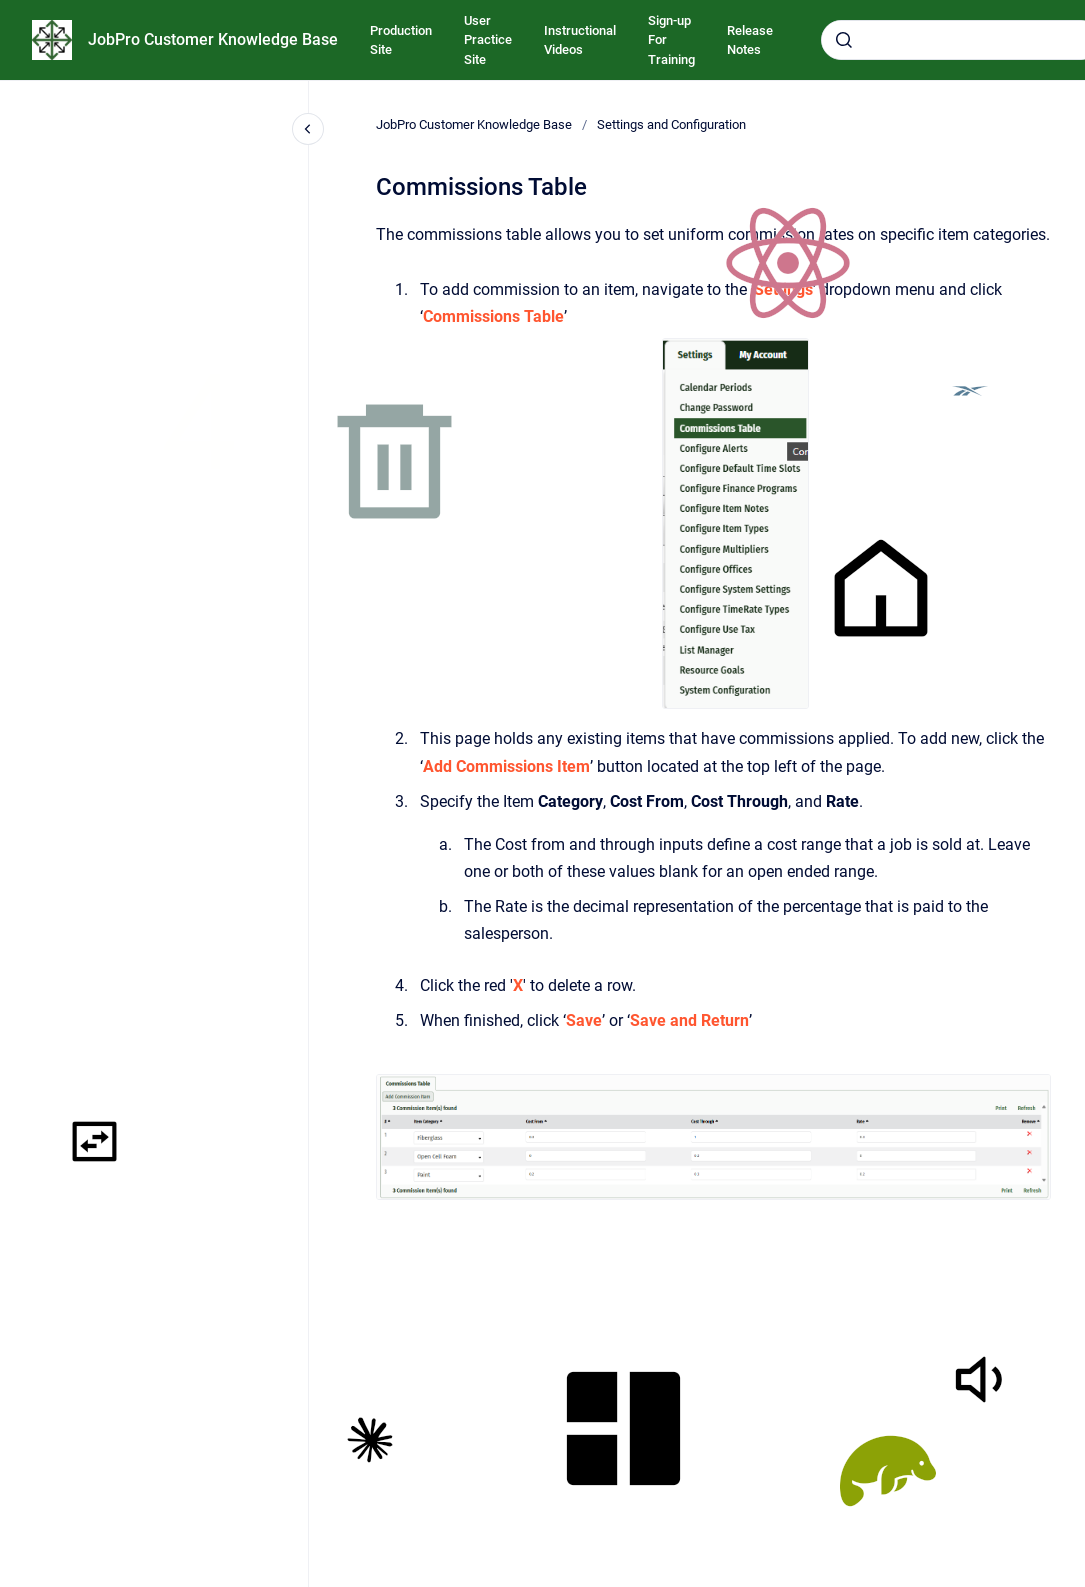 The height and width of the screenshot is (1587, 1085). What do you see at coordinates (881, 590) in the screenshot?
I see `navigate to home screen` at bounding box center [881, 590].